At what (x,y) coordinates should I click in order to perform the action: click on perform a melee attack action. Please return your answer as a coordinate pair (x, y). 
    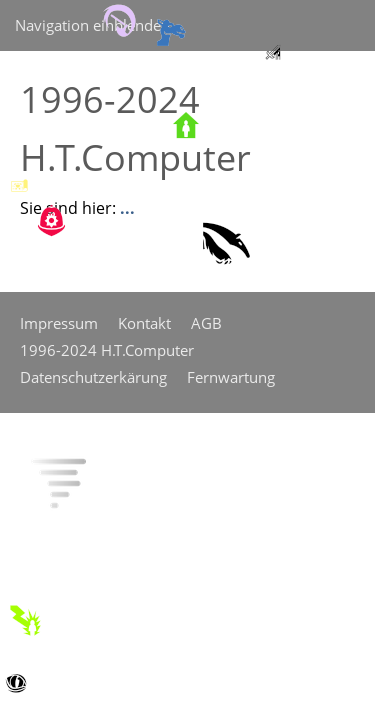
    Looking at the image, I should click on (119, 20).